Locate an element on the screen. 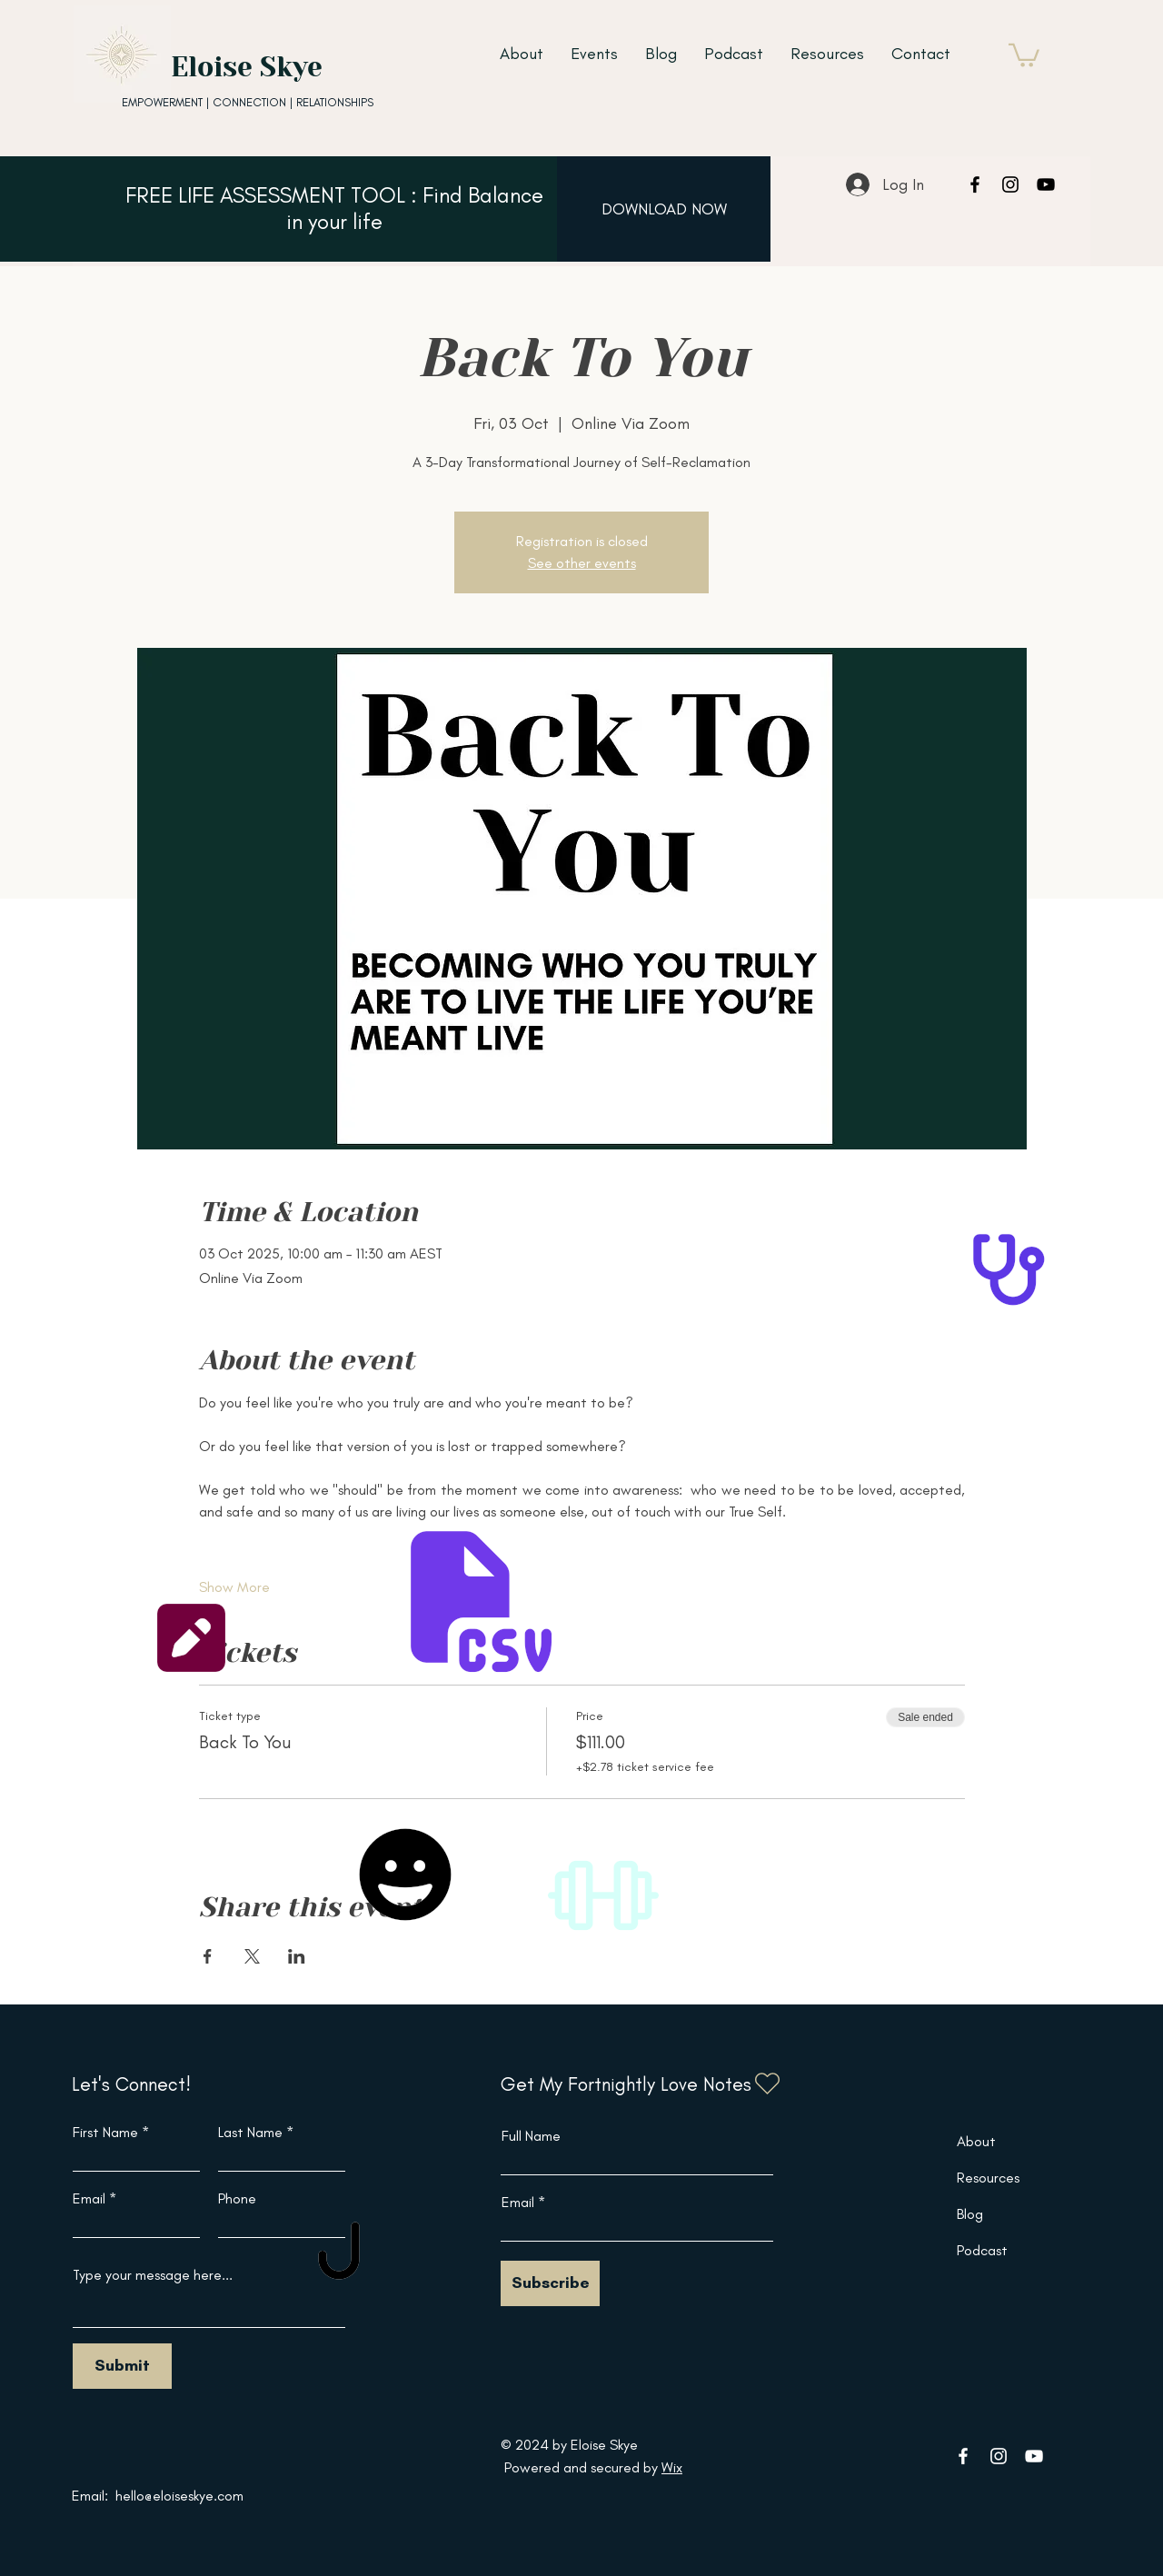 The image size is (1163, 2576). react with a happy emoji is located at coordinates (405, 1875).